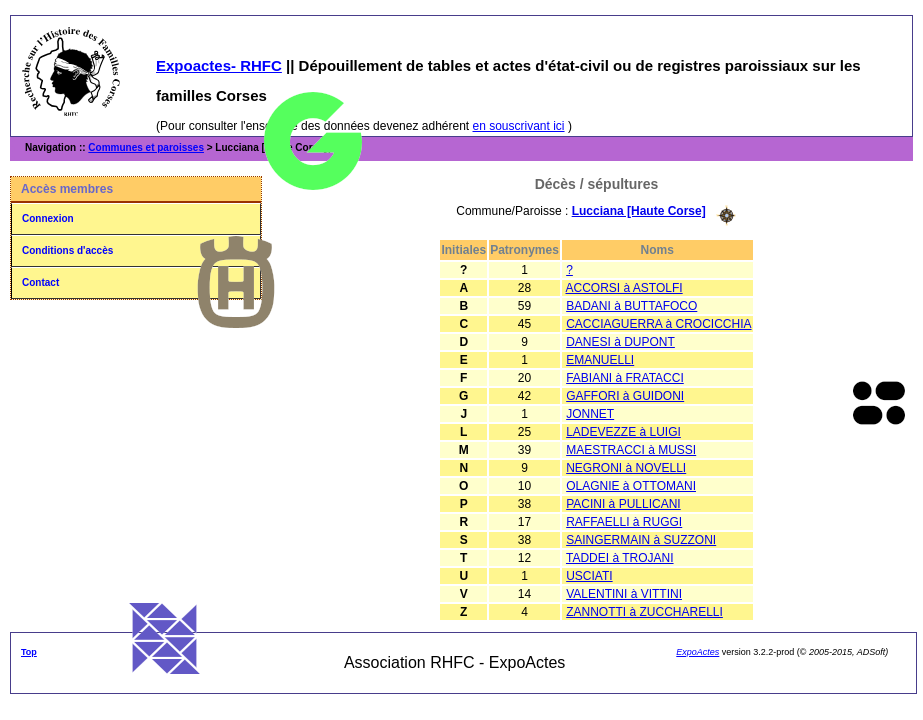 The width and height of the screenshot is (923, 720). What do you see at coordinates (313, 141) in the screenshot?
I see `visit justgiving fundraising platform` at bounding box center [313, 141].